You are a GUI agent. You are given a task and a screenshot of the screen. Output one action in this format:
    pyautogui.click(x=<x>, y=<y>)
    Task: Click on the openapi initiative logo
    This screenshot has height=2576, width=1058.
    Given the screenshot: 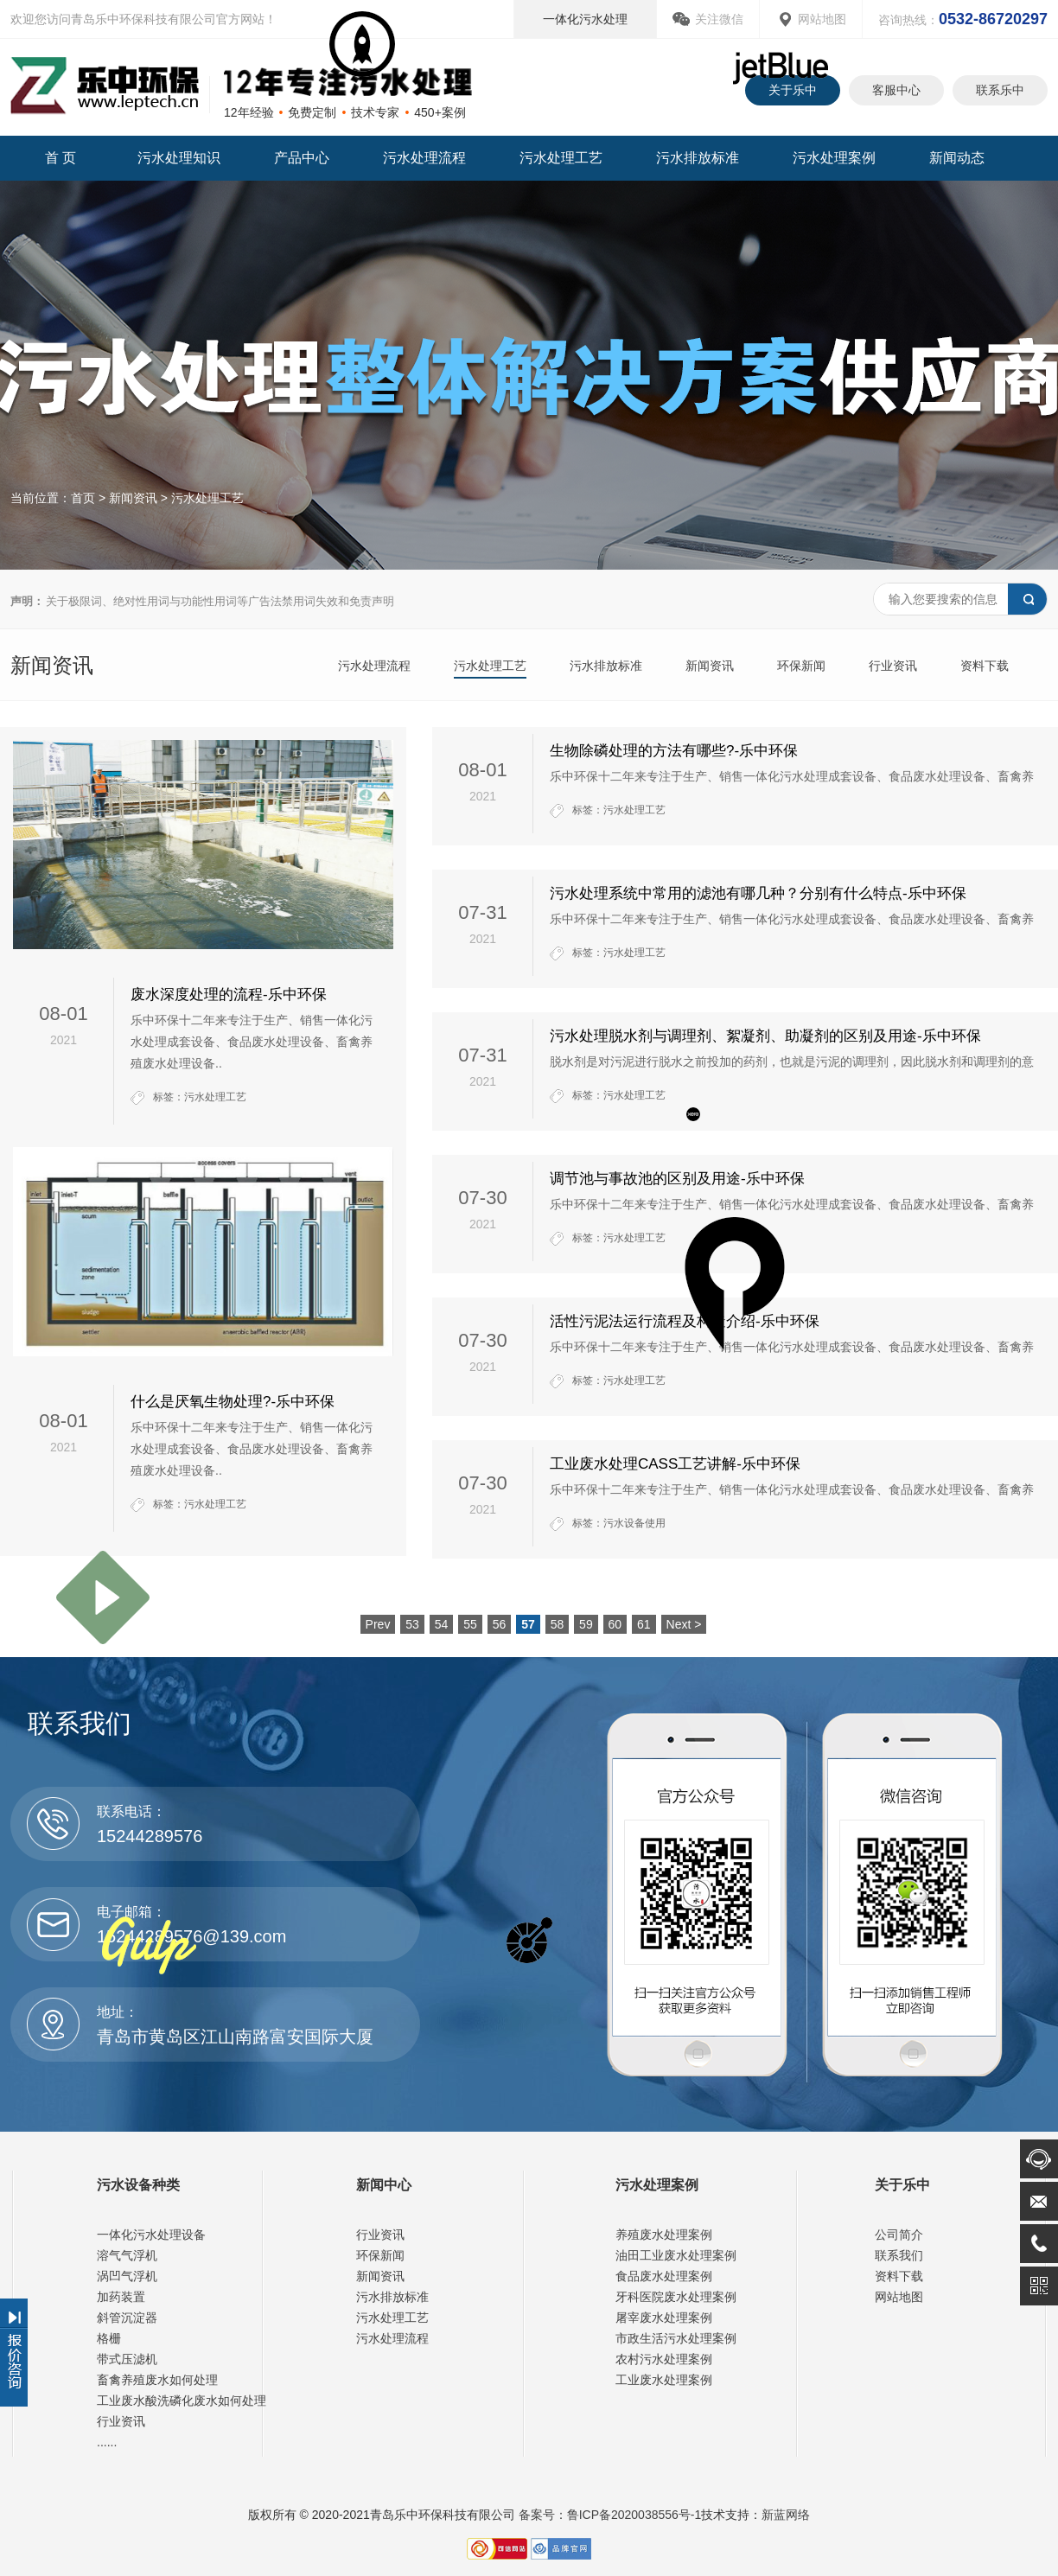 What is the action you would take?
    pyautogui.click(x=529, y=1940)
    